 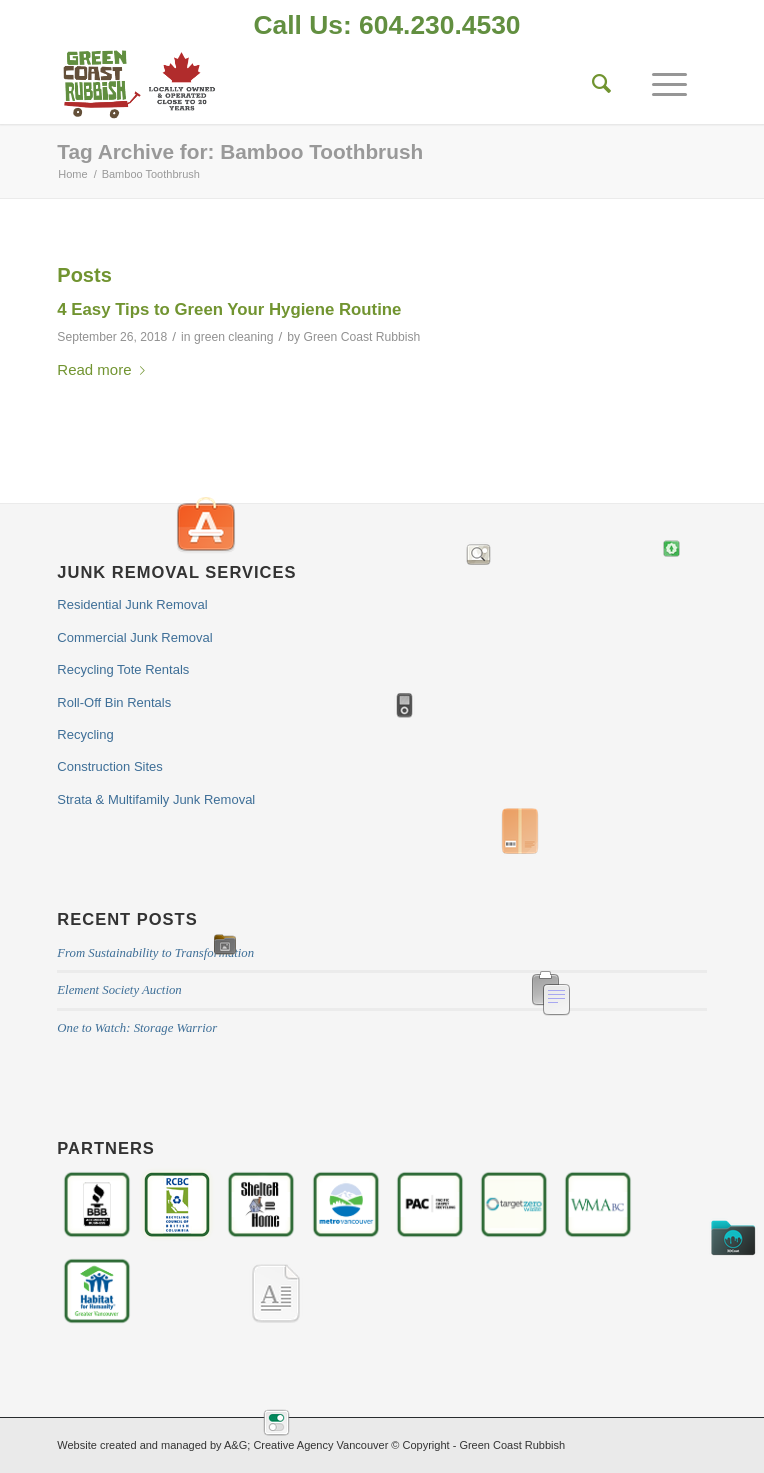 I want to click on open your pictures folder, so click(x=225, y=944).